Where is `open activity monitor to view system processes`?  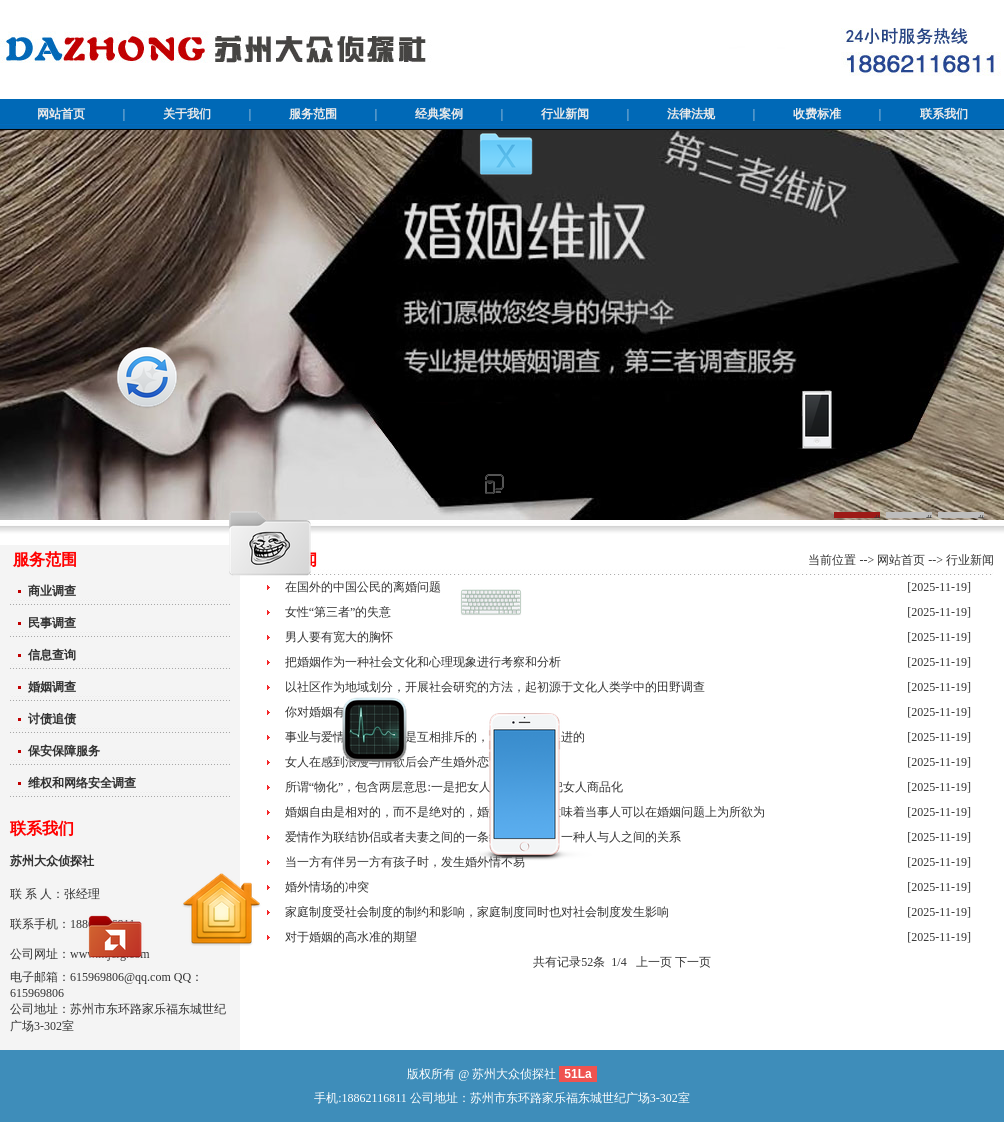
open activity monitor to view system processes is located at coordinates (374, 729).